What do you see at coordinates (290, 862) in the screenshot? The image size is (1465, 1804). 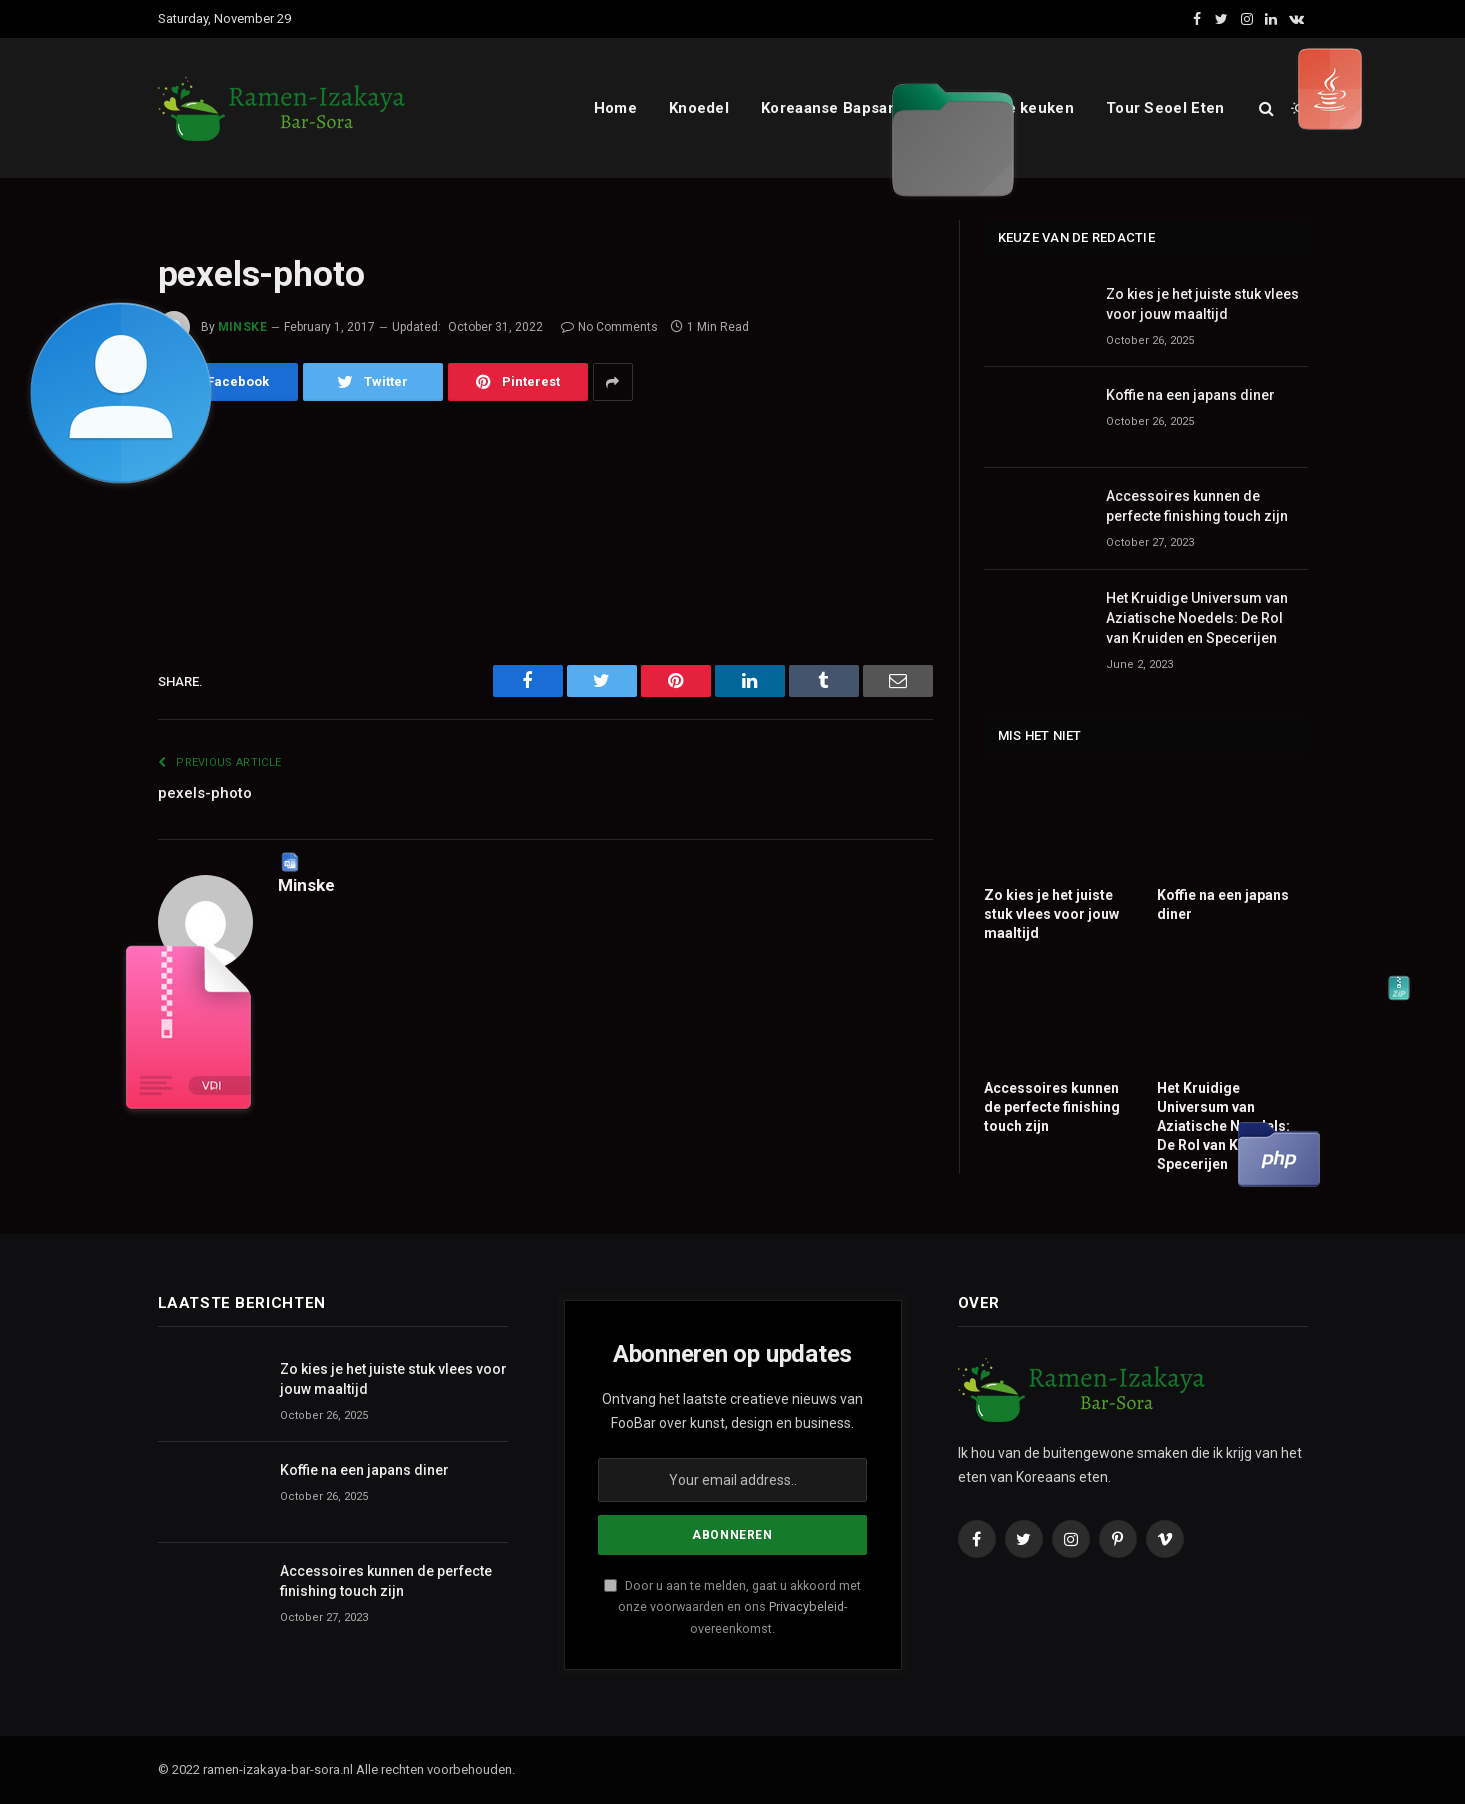 I see `a Microsoft Word document file` at bounding box center [290, 862].